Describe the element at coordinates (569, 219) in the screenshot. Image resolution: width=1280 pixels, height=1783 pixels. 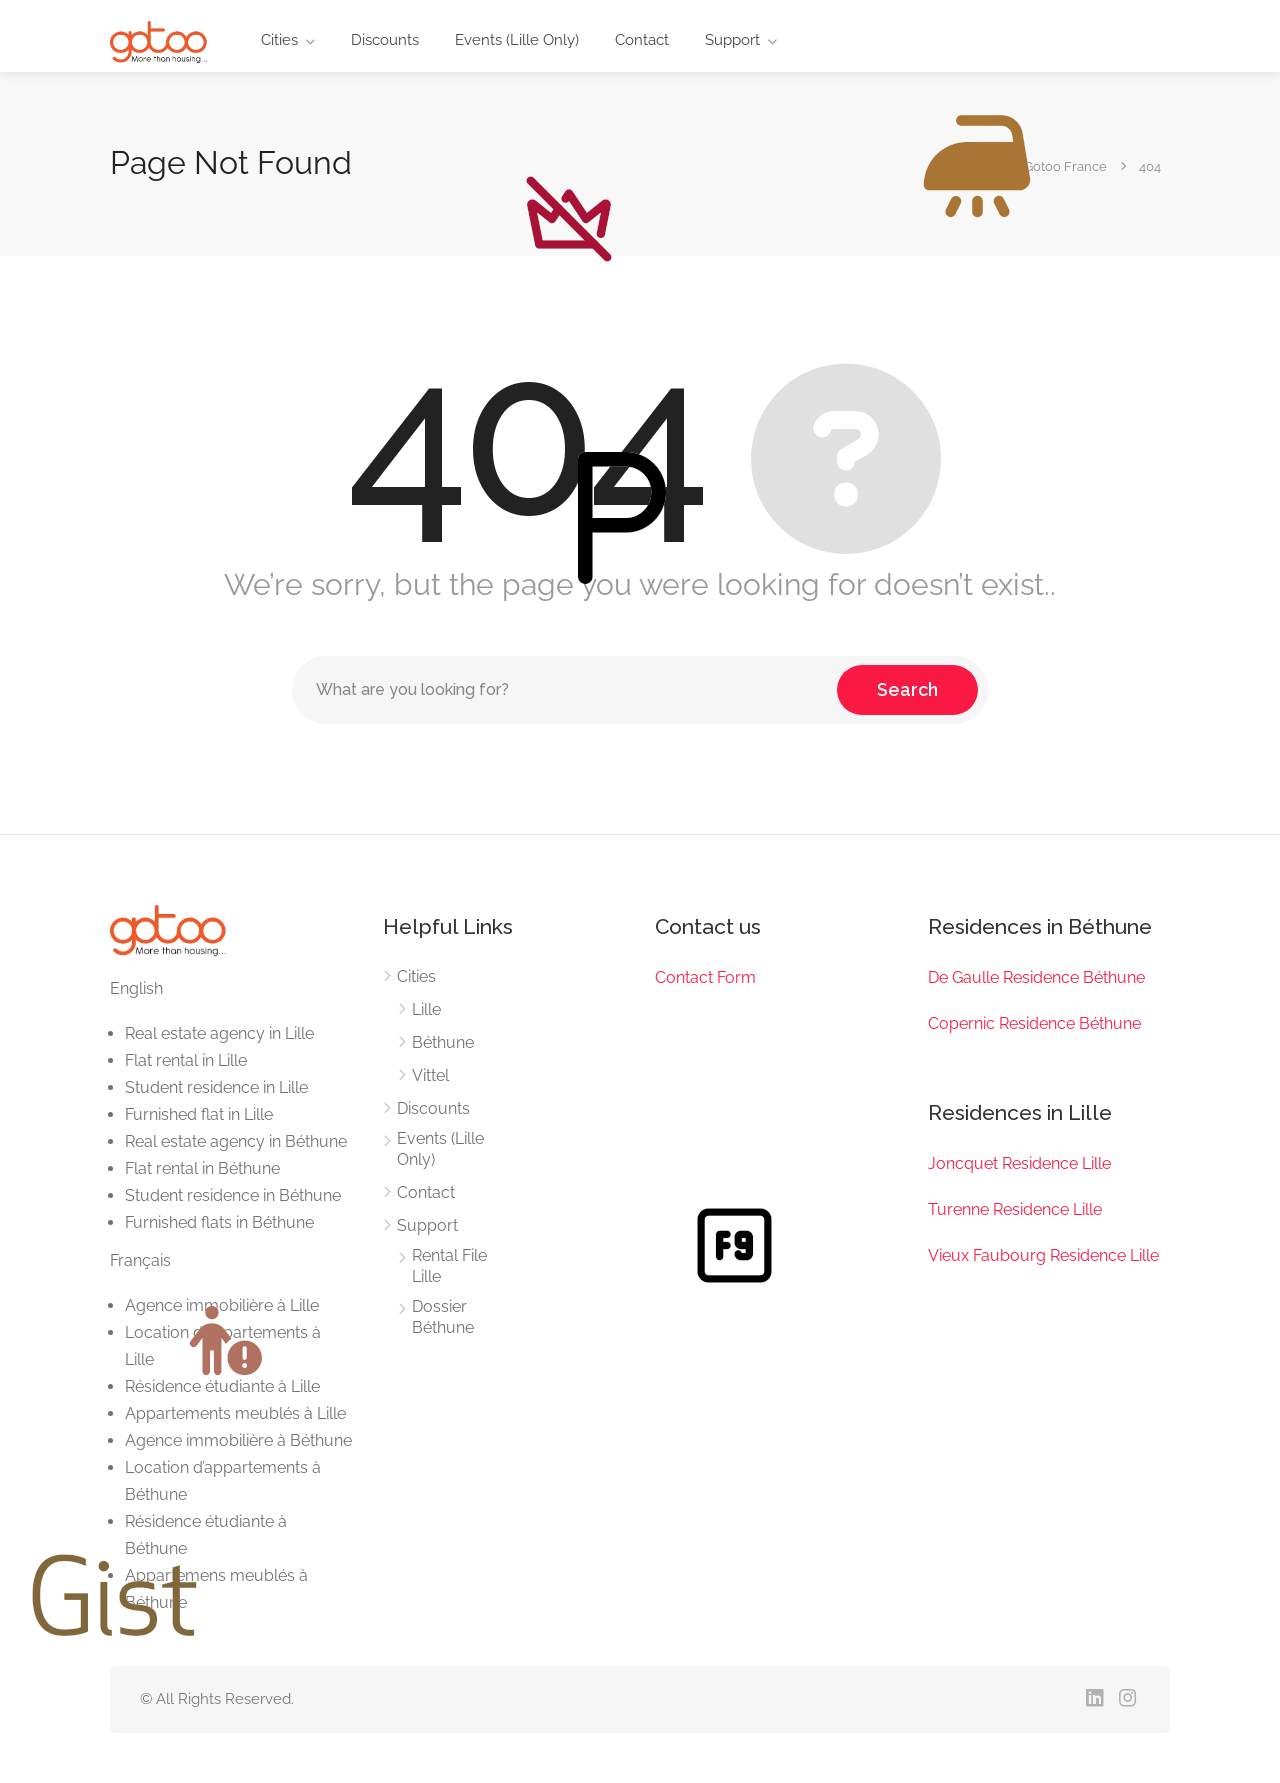
I see `remove premium or VIP status` at that location.